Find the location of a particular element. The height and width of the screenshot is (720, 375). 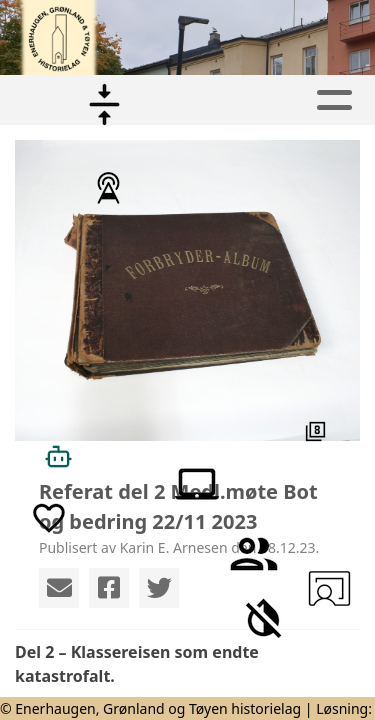

access chatbot or AI assistant is located at coordinates (58, 456).